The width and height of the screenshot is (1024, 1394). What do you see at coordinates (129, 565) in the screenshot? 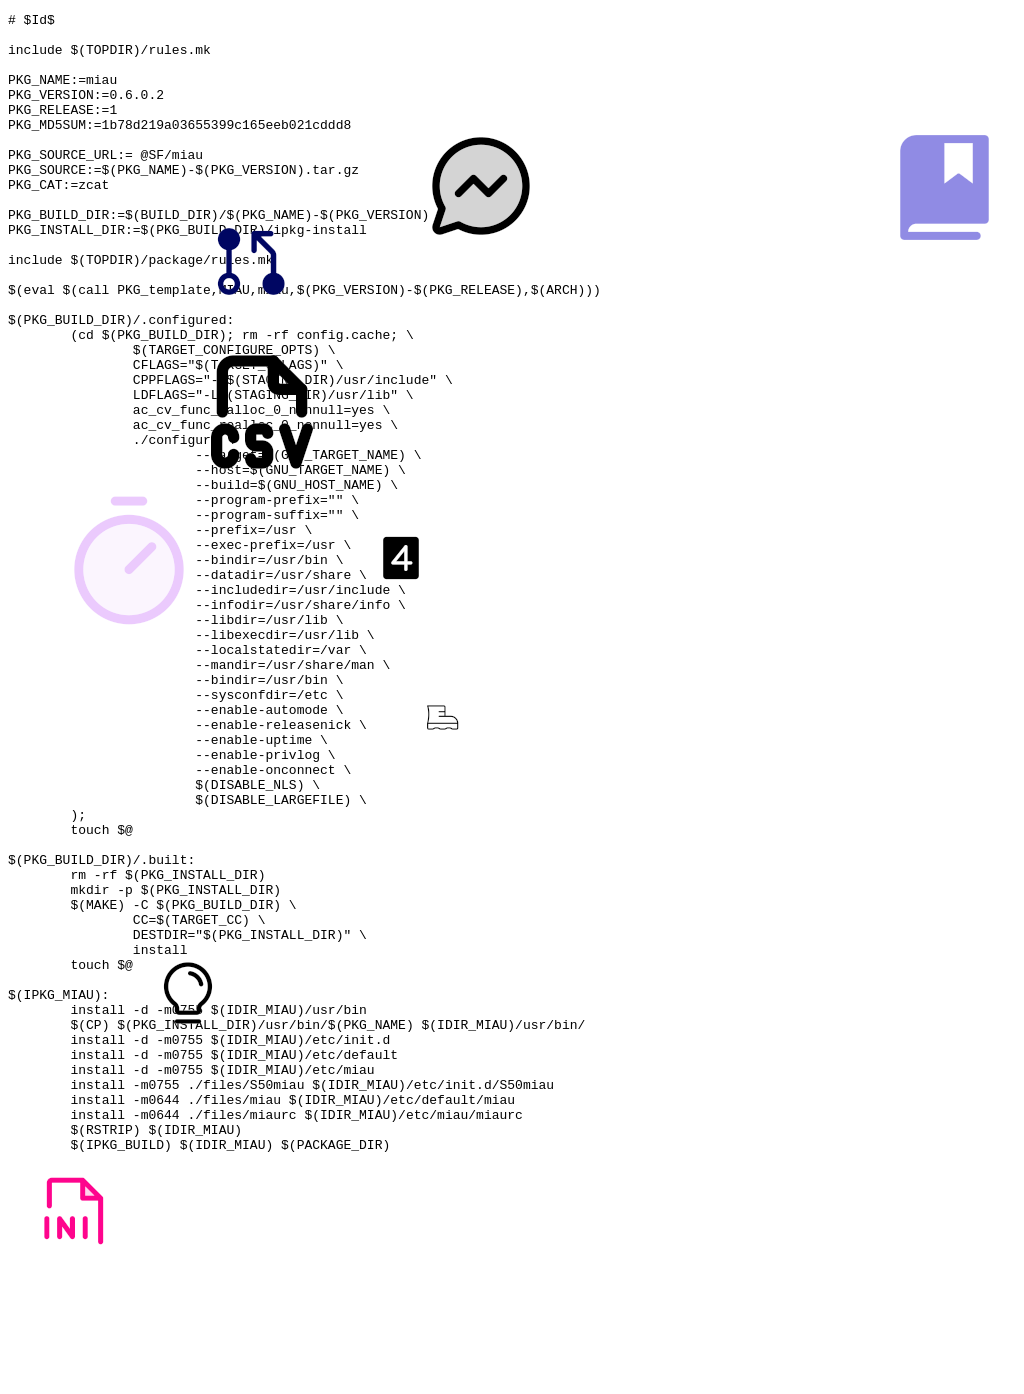
I see `set a countdown timer` at bounding box center [129, 565].